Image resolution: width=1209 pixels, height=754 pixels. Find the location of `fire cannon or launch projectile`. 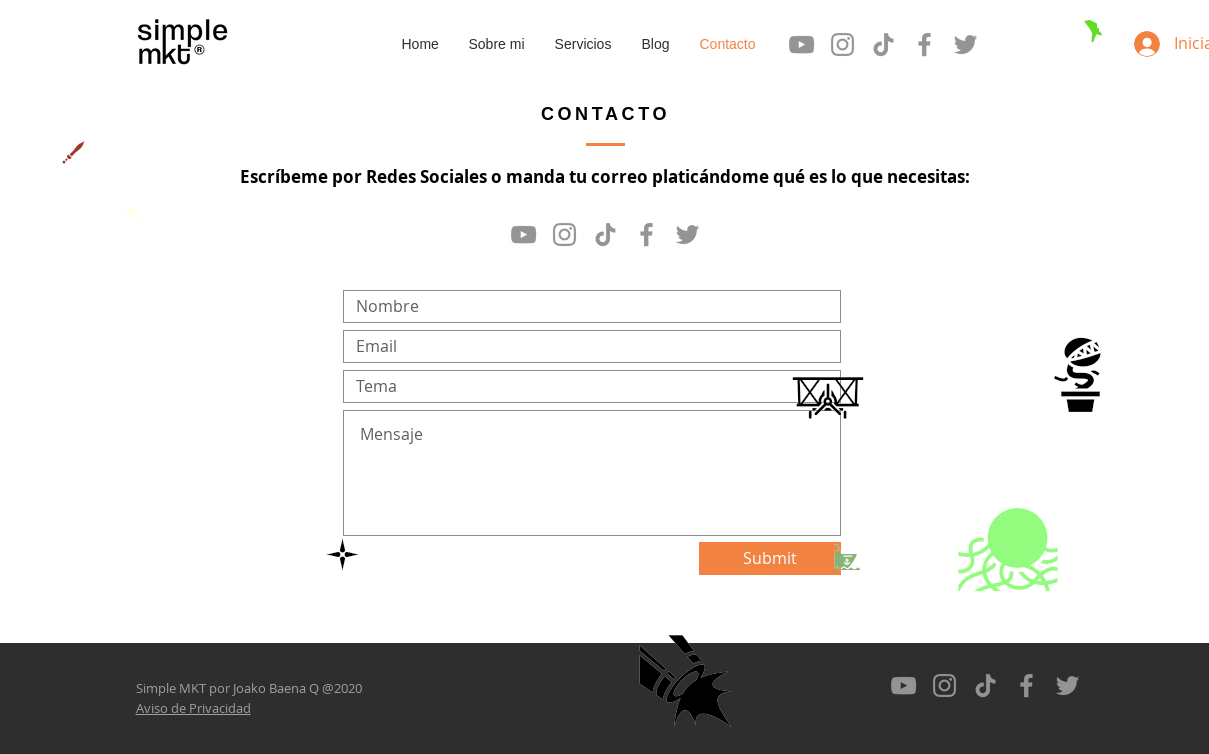

fire cannon or launch projectile is located at coordinates (685, 682).